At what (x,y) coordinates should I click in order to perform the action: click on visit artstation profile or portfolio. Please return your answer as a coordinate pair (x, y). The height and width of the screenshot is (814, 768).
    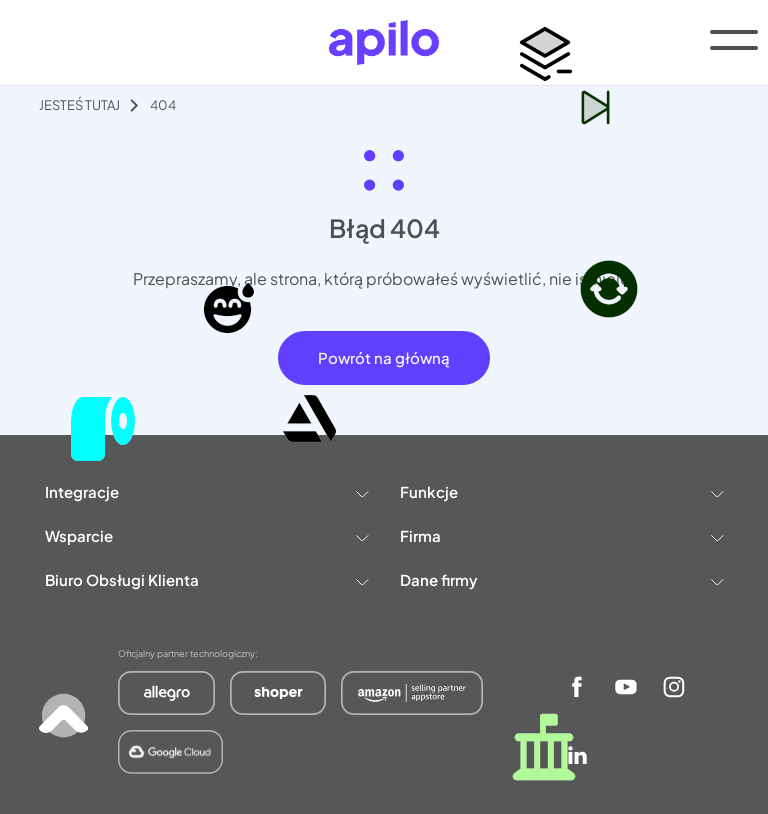
    Looking at the image, I should click on (309, 418).